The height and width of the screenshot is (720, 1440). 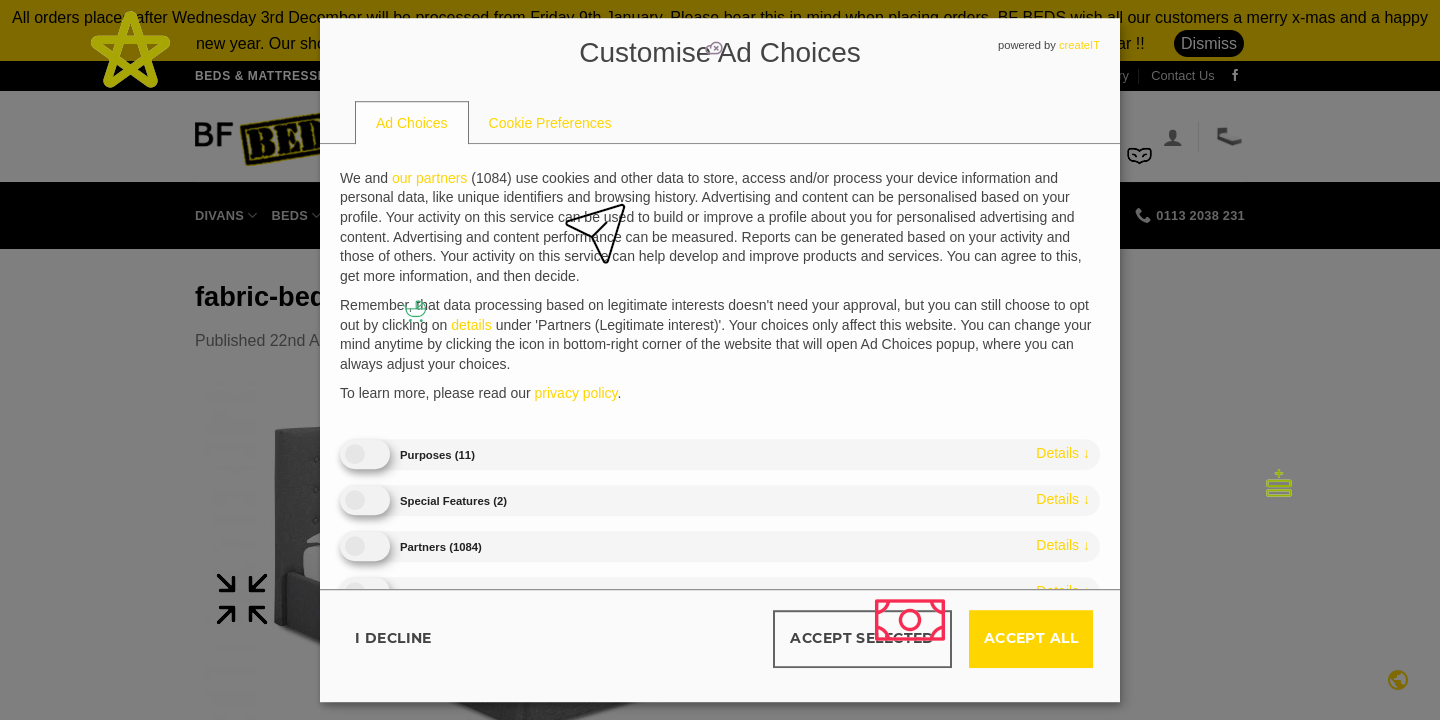 I want to click on disconnect from cloud storage, so click(x=714, y=48).